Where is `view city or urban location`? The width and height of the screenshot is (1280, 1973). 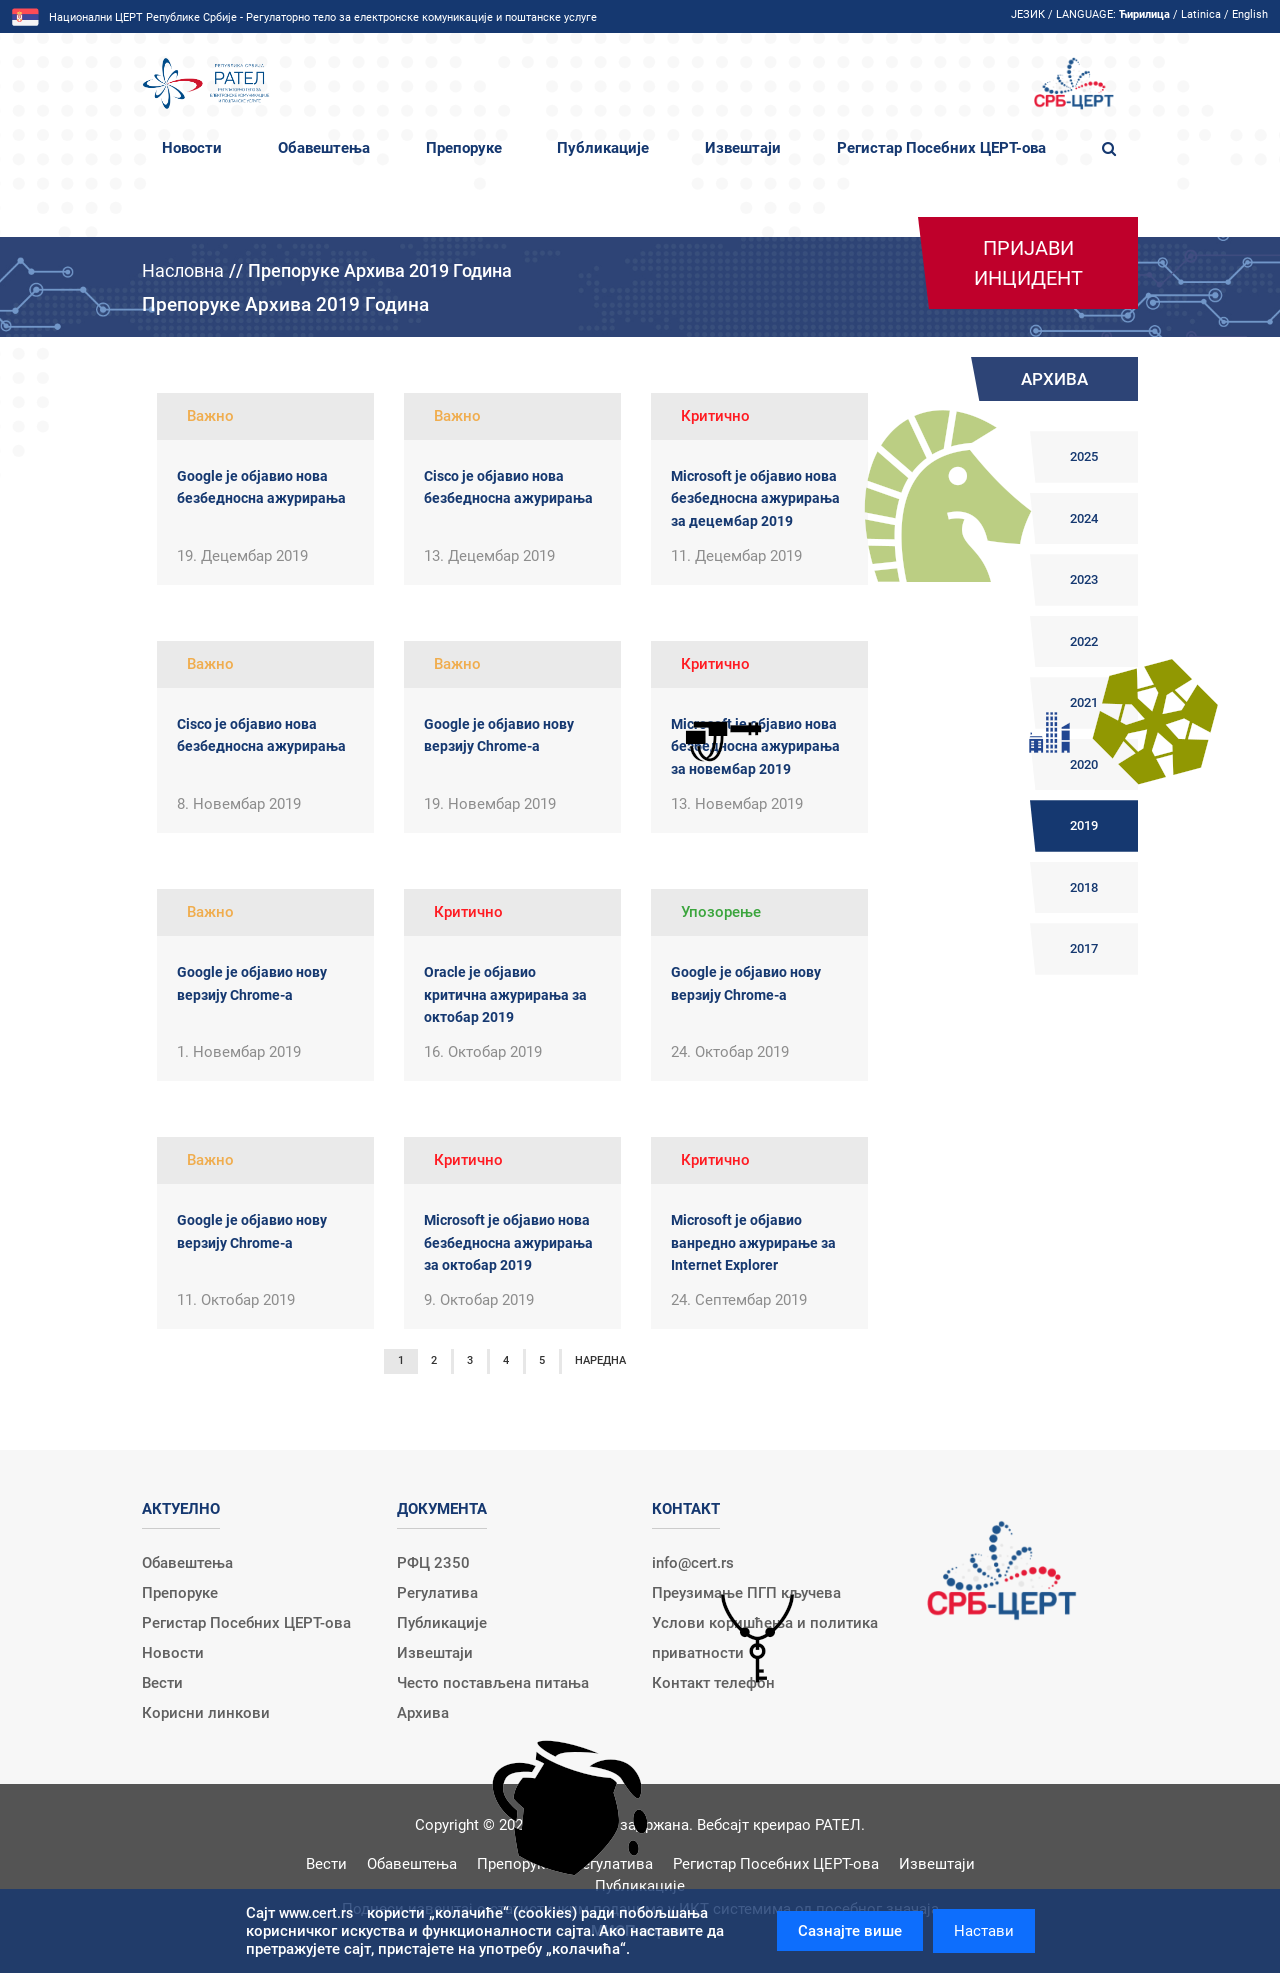 view city or urban location is located at coordinates (1049, 732).